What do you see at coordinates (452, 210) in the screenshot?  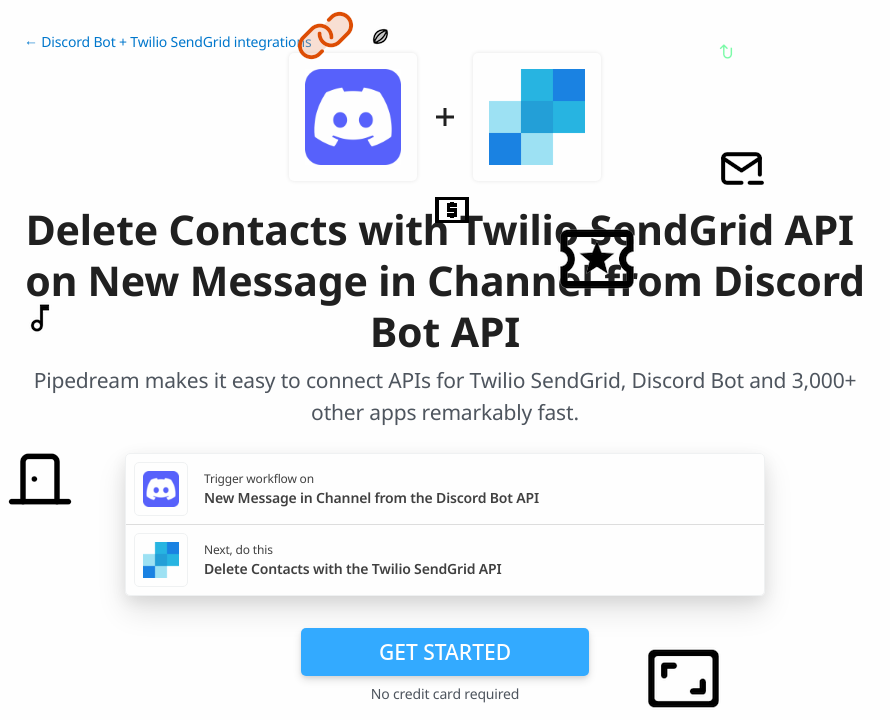 I see `find nearby ATMs or cash machines` at bounding box center [452, 210].